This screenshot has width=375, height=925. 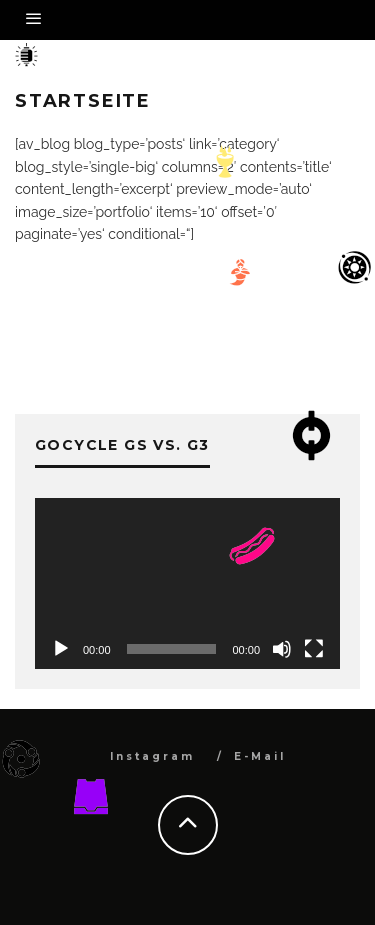 I want to click on decorative symbol representing infinity or interconnection, so click(x=21, y=759).